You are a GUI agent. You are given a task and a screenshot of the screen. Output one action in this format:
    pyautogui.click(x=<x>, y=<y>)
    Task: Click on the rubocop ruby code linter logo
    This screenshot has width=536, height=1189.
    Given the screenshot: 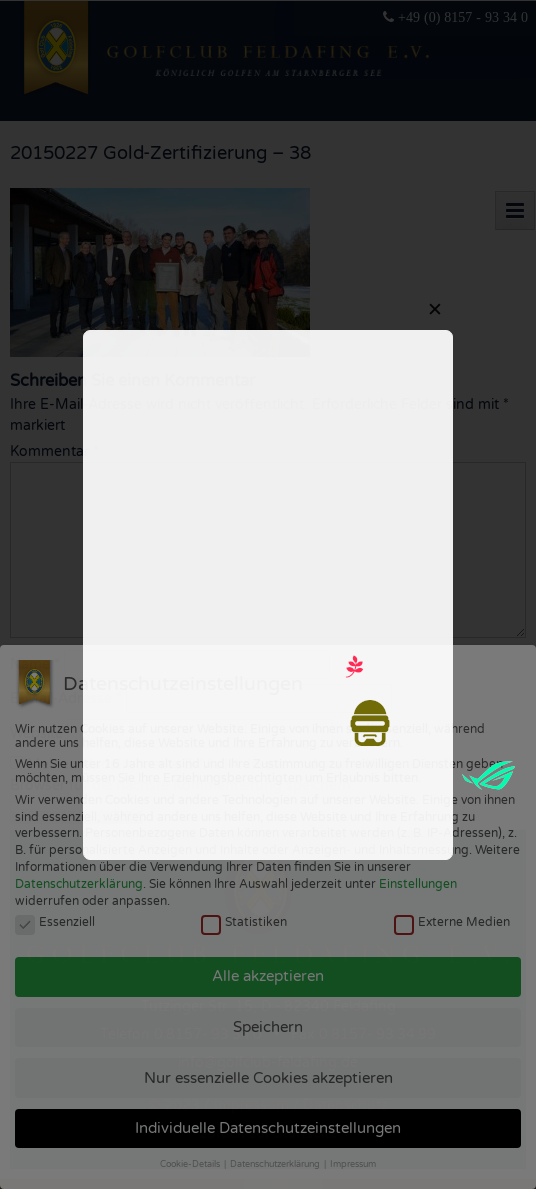 What is the action you would take?
    pyautogui.click(x=370, y=723)
    